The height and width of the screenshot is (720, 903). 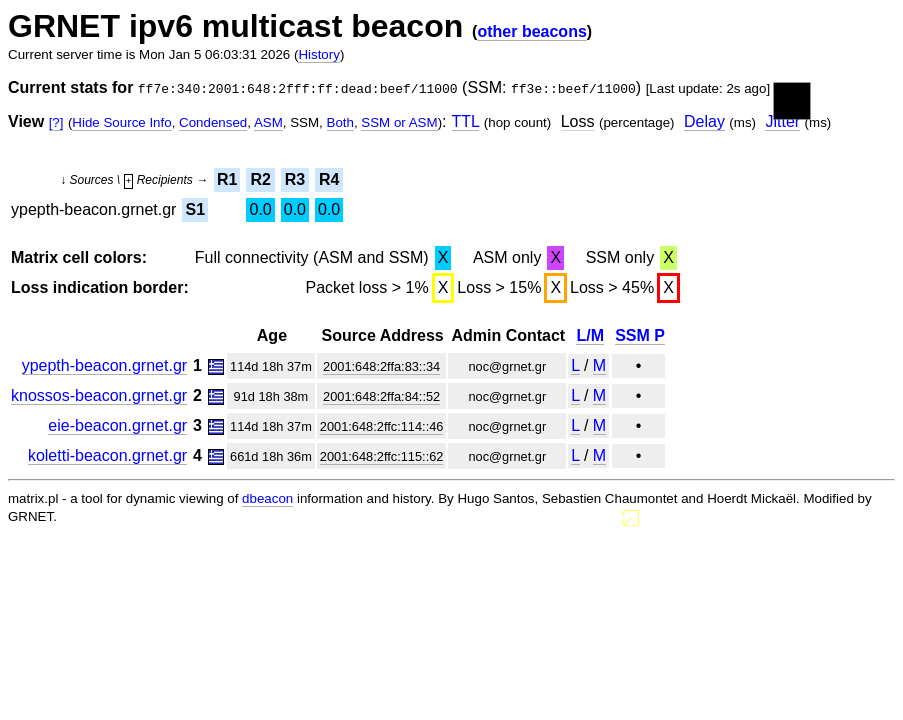 I want to click on stop media playback, so click(x=792, y=101).